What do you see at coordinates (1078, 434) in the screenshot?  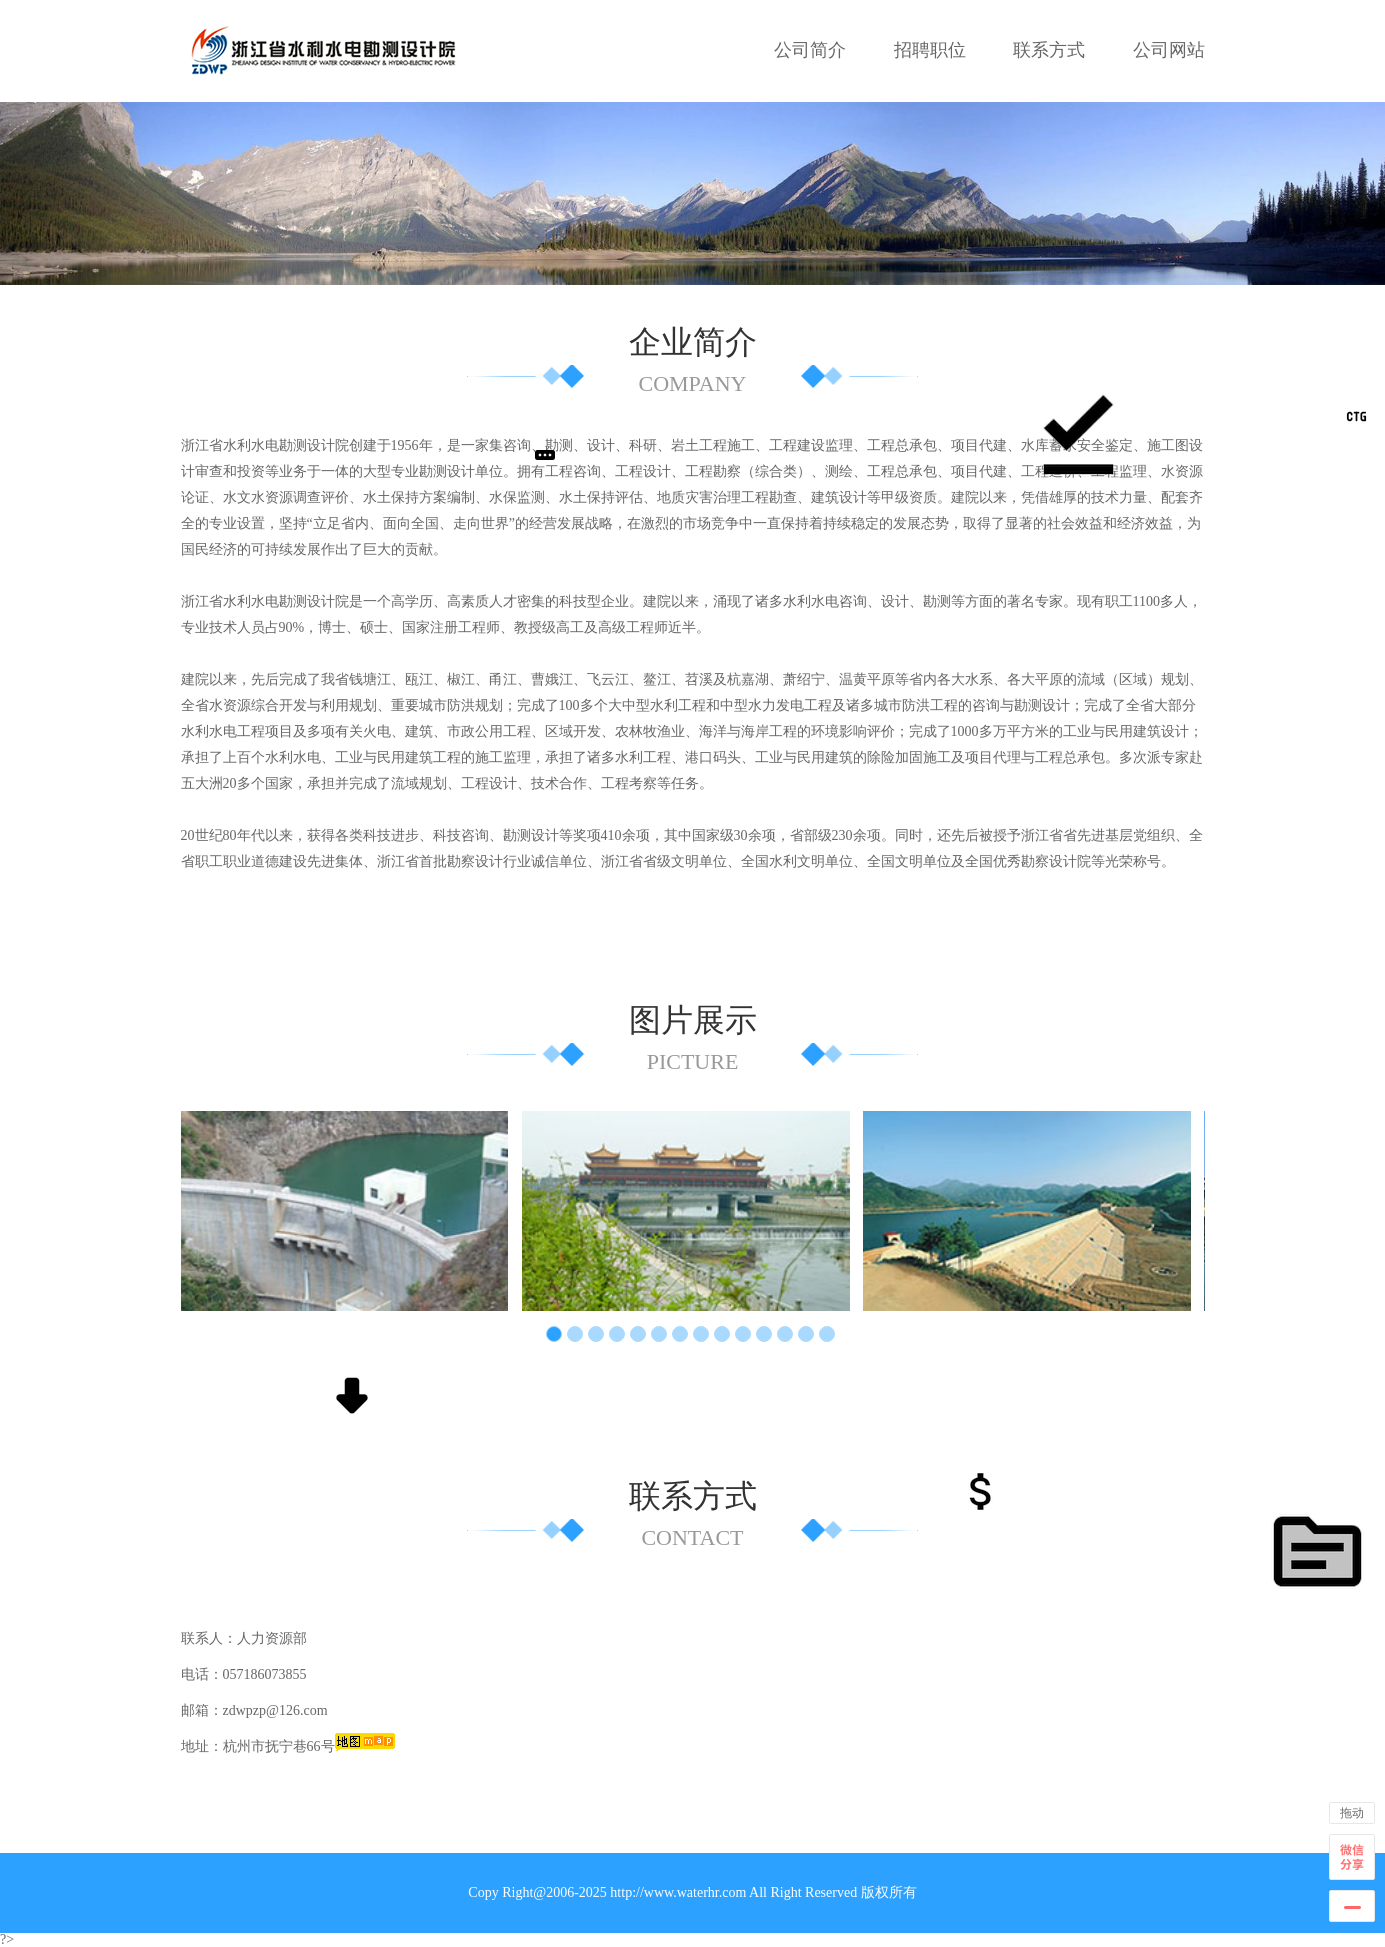 I see `download complete` at bounding box center [1078, 434].